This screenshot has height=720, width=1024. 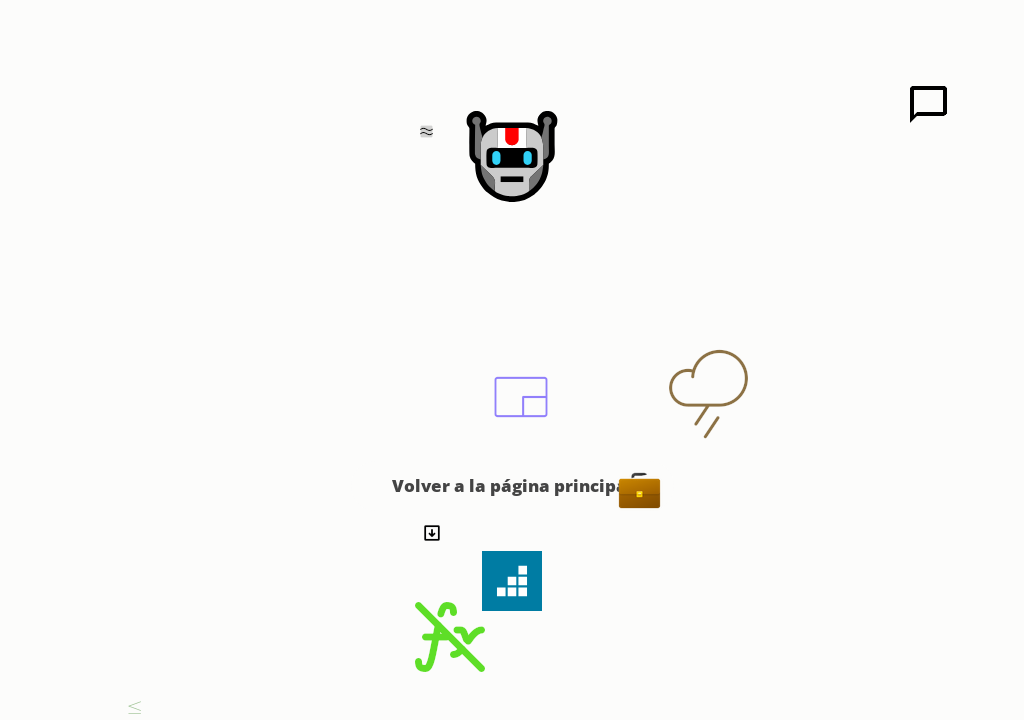 What do you see at coordinates (432, 533) in the screenshot?
I see `download file or content` at bounding box center [432, 533].